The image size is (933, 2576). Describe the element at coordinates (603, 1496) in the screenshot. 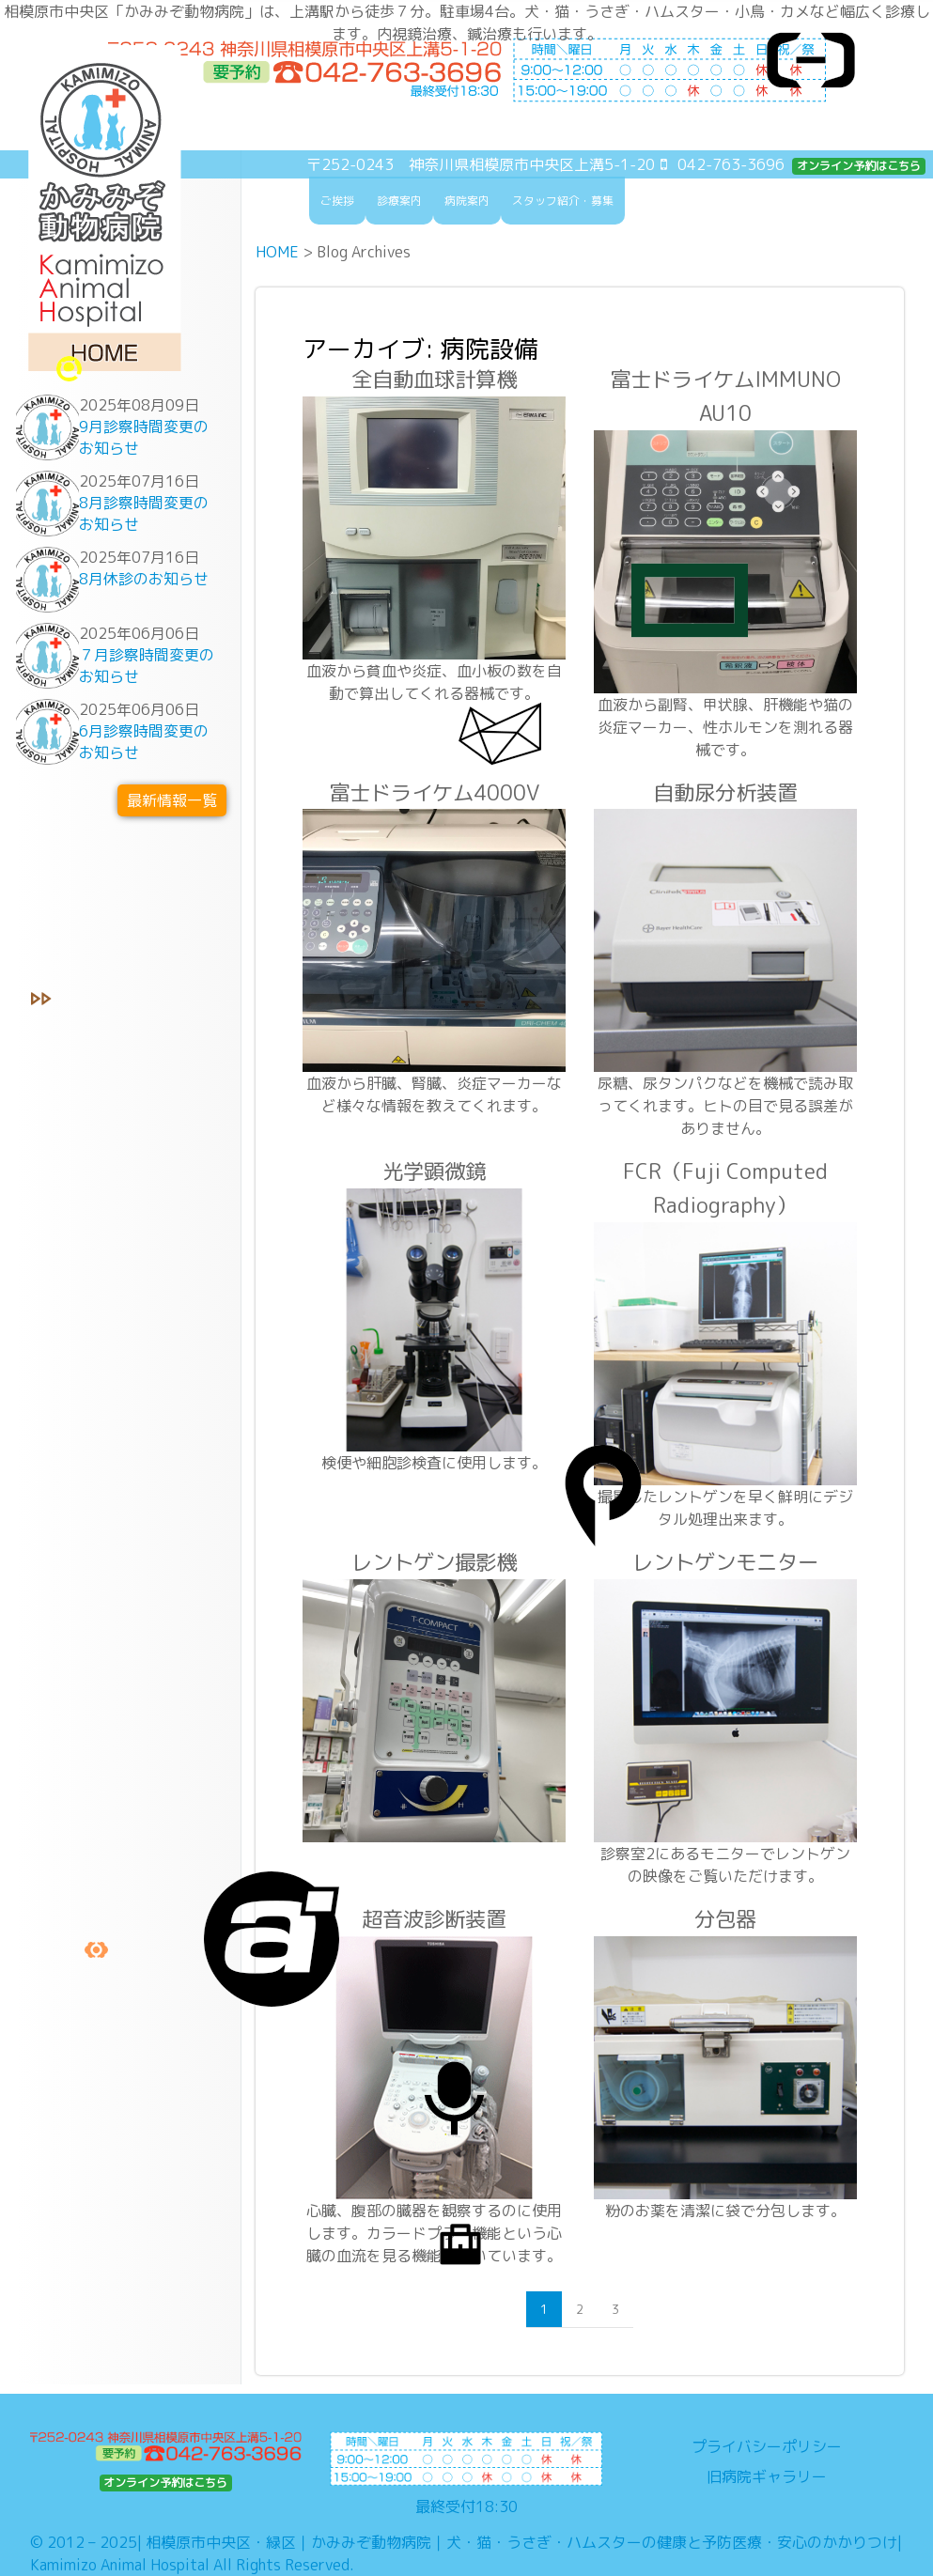

I see `player.me logo` at that location.